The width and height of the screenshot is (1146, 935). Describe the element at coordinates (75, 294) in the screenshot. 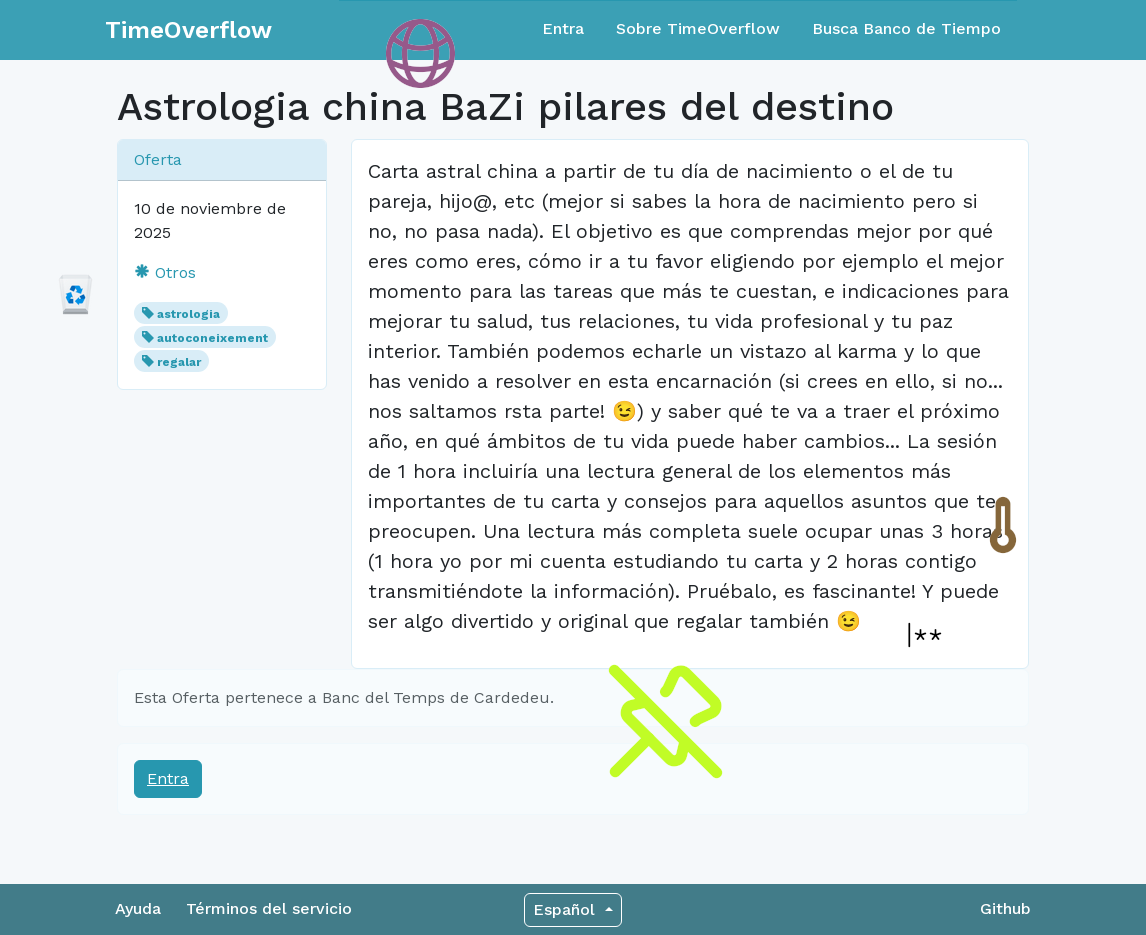

I see `empty recycle bin with no deleted items` at that location.